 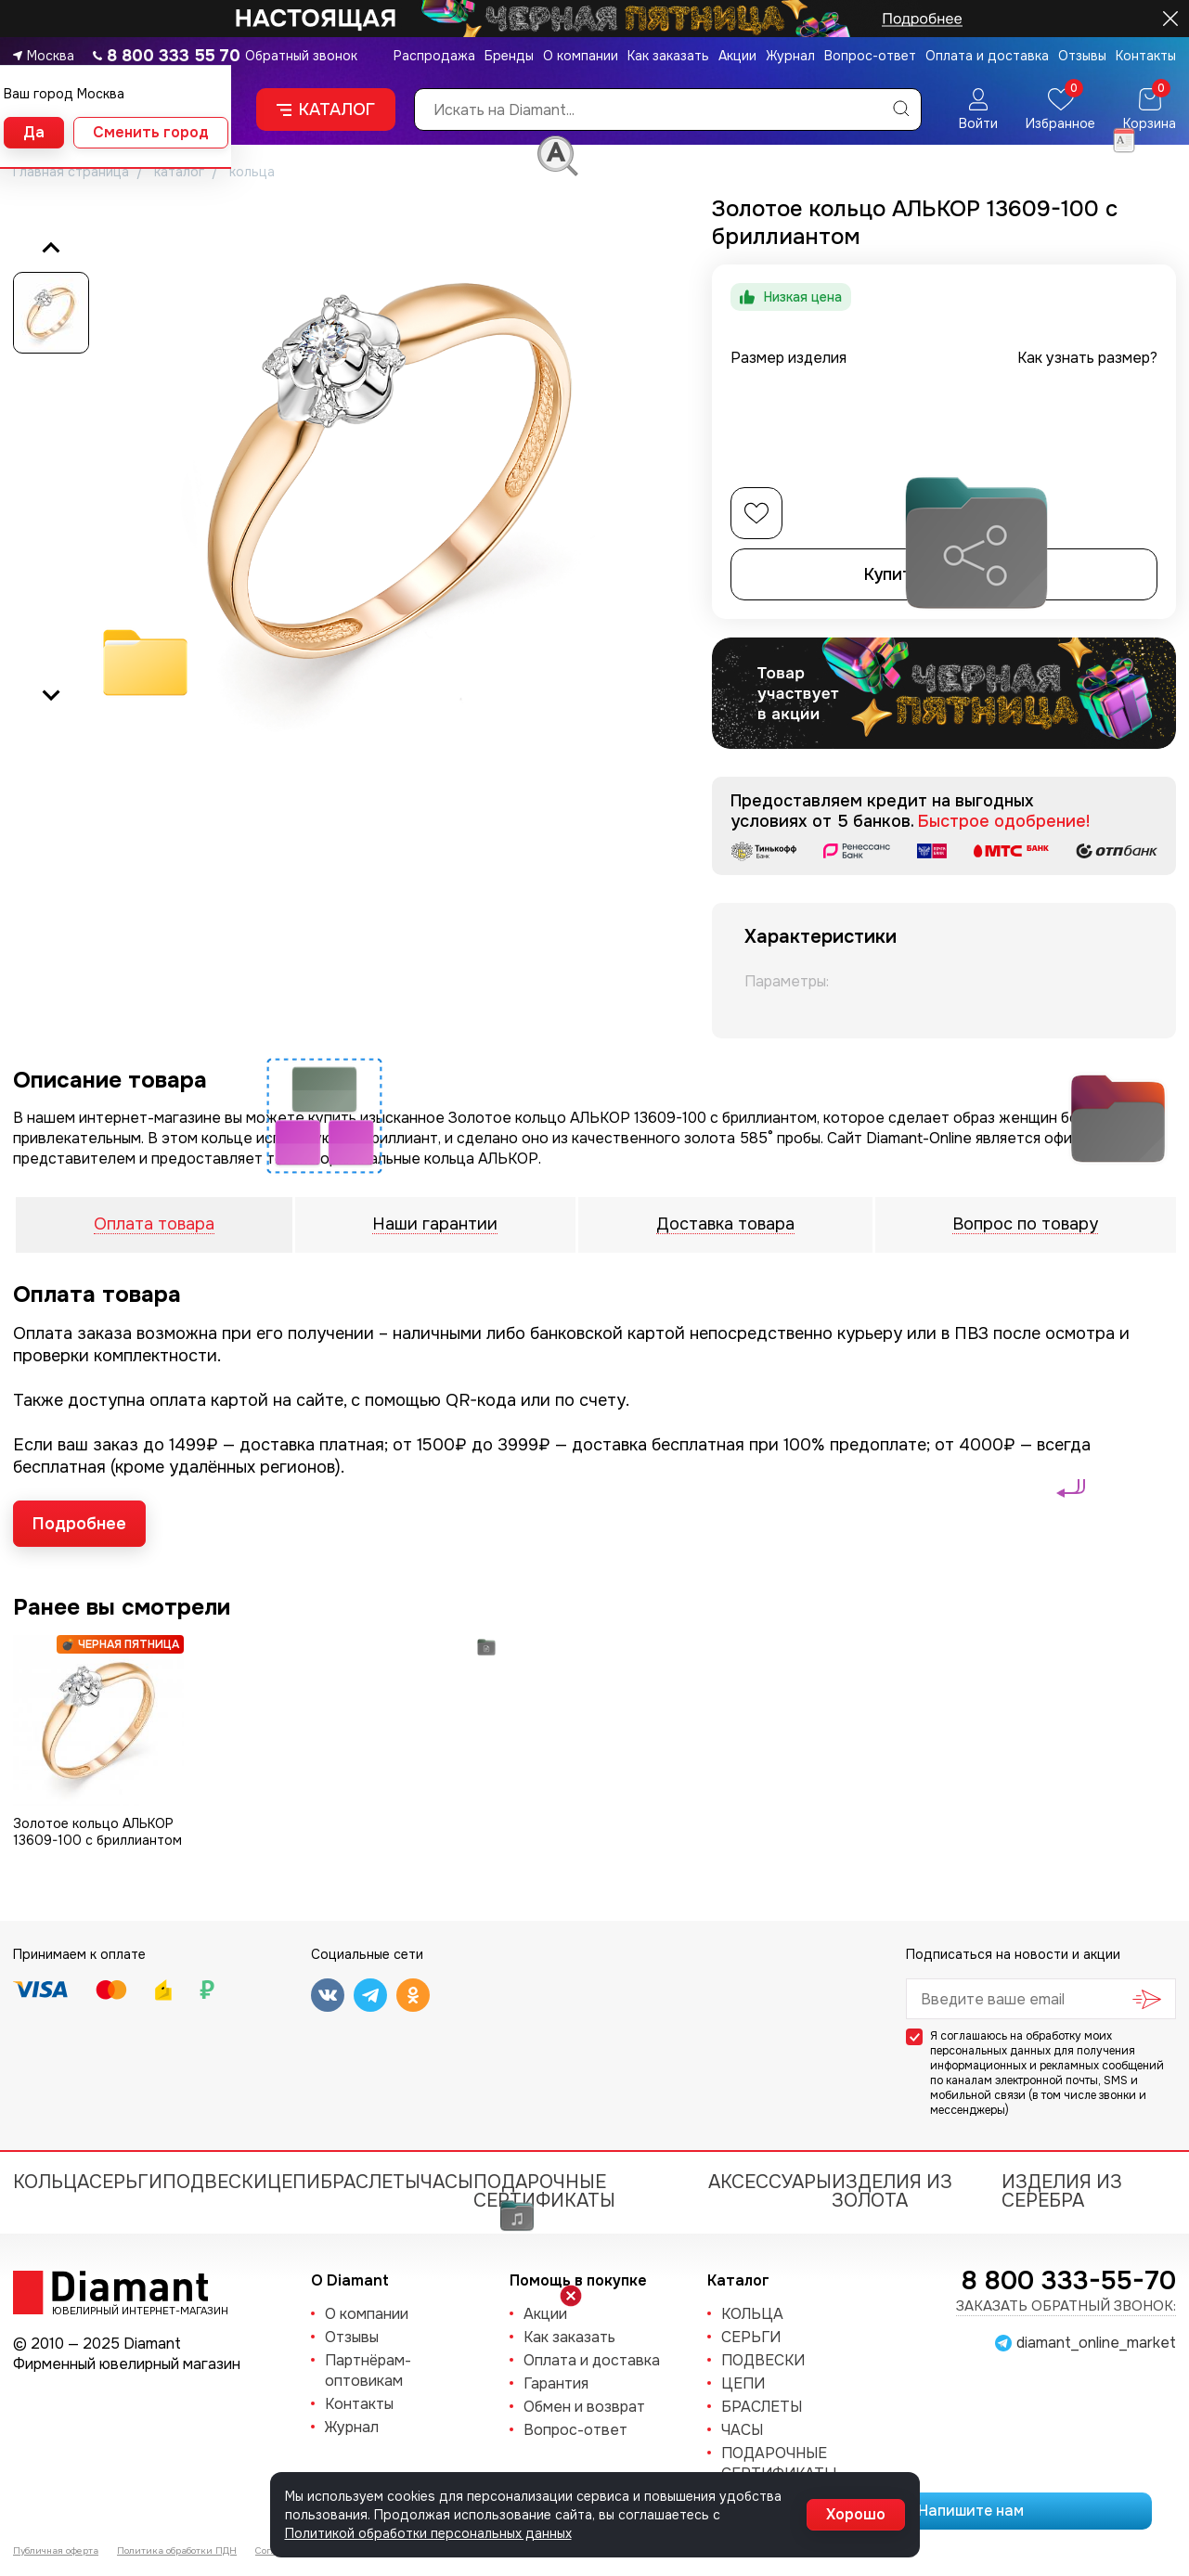 I want to click on open your music folder, so click(x=517, y=2215).